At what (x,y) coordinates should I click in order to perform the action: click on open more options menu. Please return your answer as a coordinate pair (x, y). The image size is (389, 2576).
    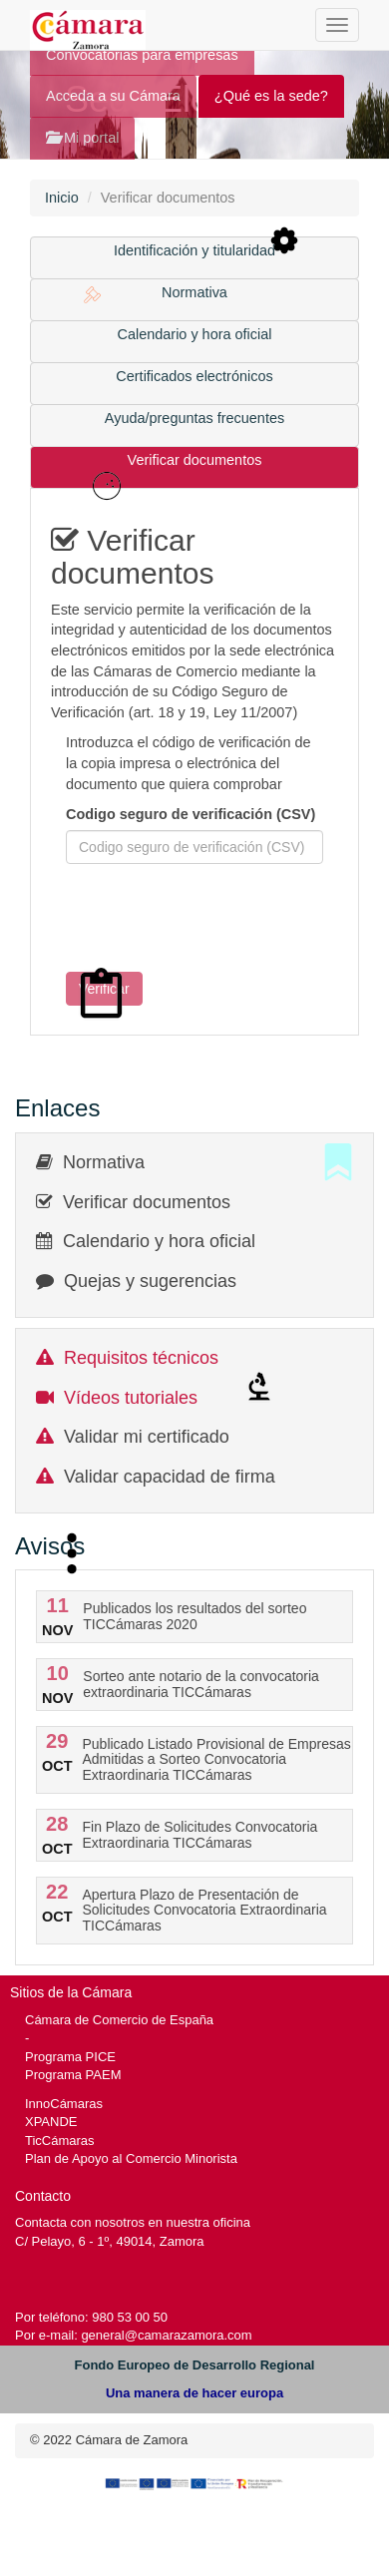
    Looking at the image, I should click on (72, 1553).